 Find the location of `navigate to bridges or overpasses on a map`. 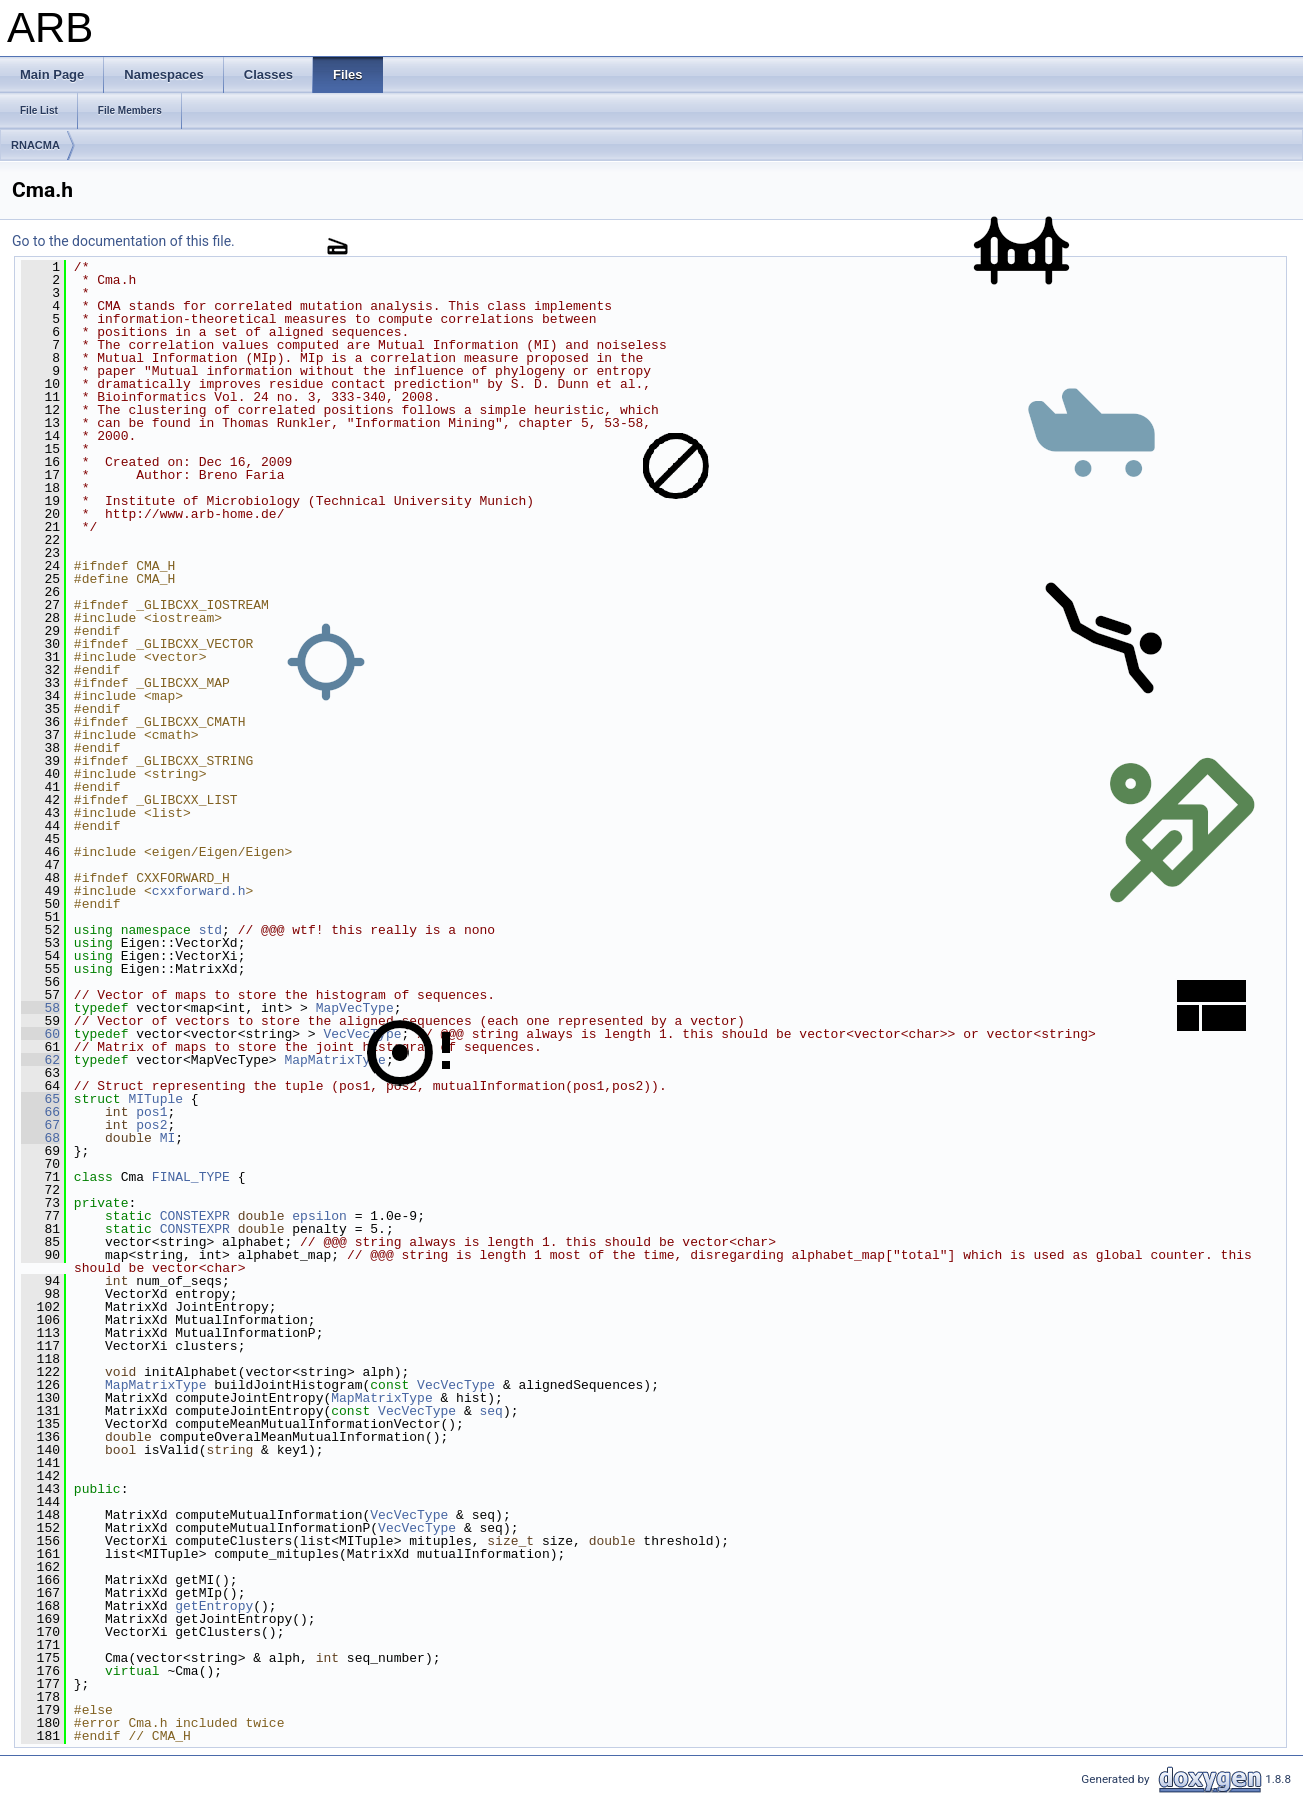

navigate to bridges or overpasses on a map is located at coordinates (1021, 250).